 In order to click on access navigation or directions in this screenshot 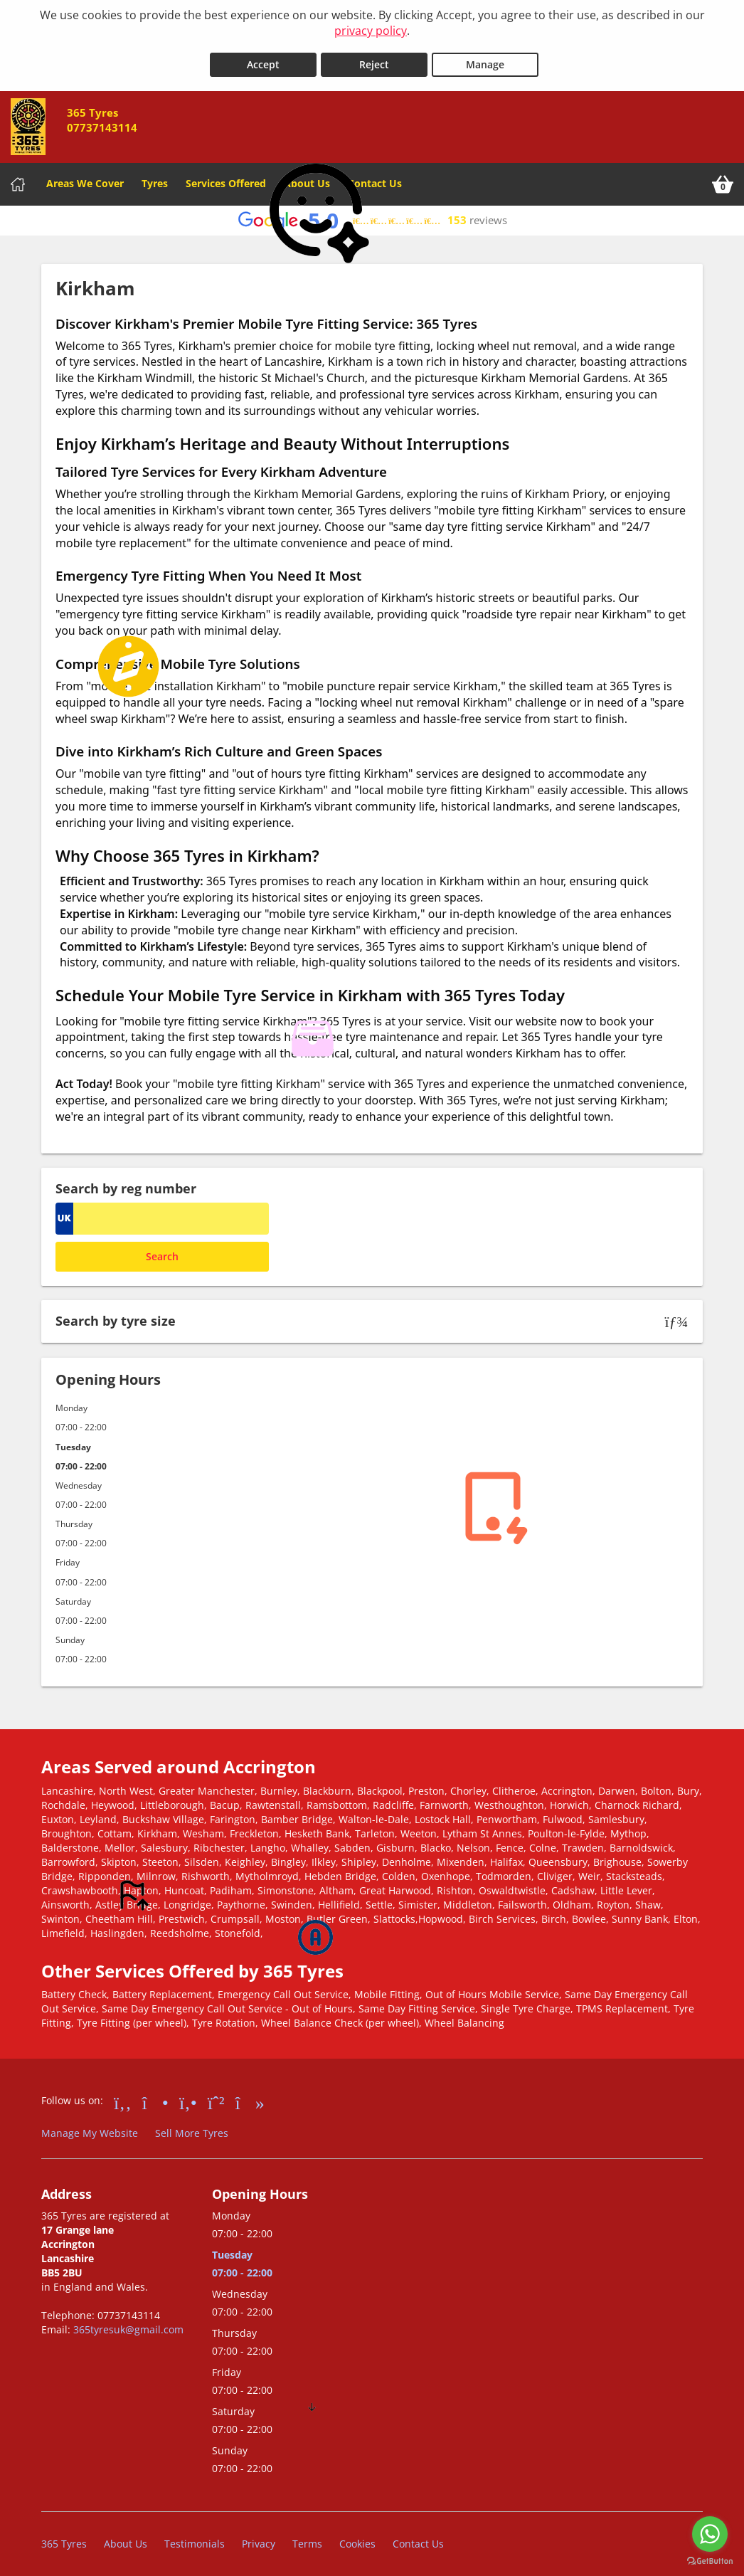, I will do `click(128, 666)`.